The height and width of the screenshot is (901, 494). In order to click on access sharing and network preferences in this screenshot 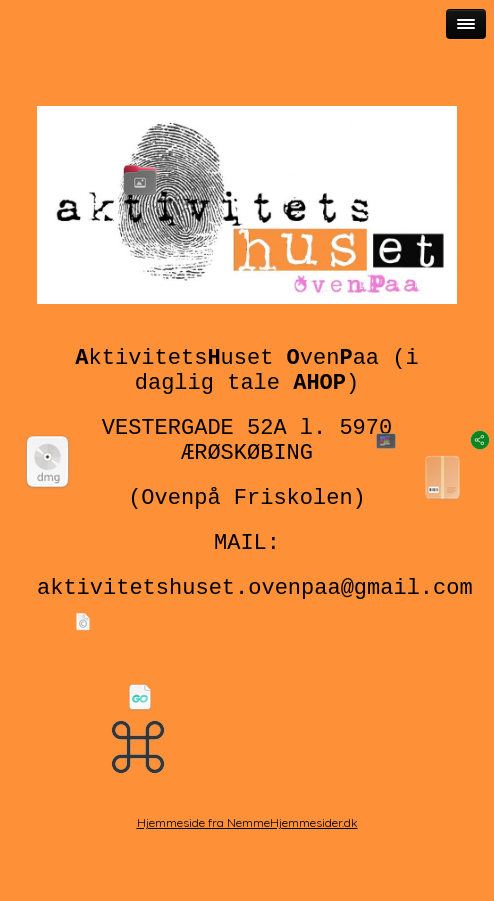, I will do `click(480, 440)`.